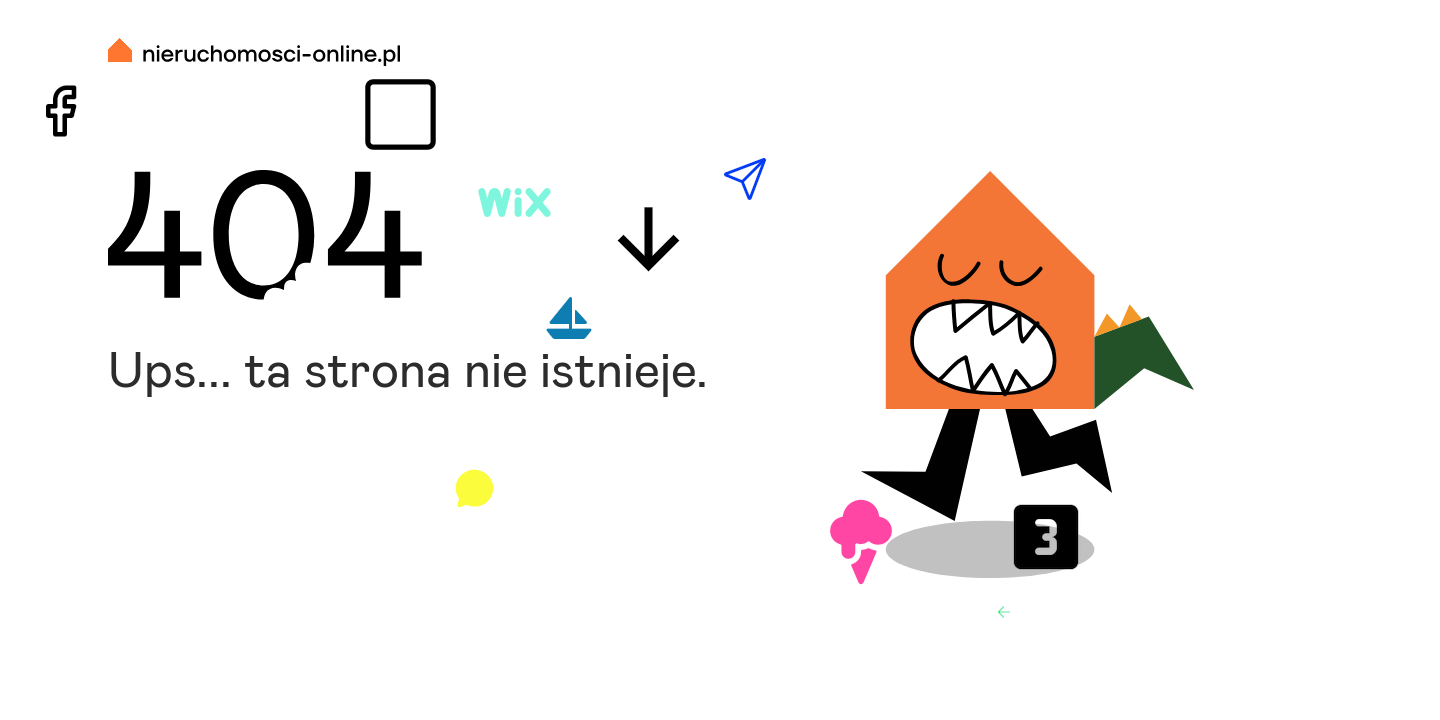 This screenshot has height=720, width=1440. Describe the element at coordinates (569, 321) in the screenshot. I see `access sailing or boating features` at that location.